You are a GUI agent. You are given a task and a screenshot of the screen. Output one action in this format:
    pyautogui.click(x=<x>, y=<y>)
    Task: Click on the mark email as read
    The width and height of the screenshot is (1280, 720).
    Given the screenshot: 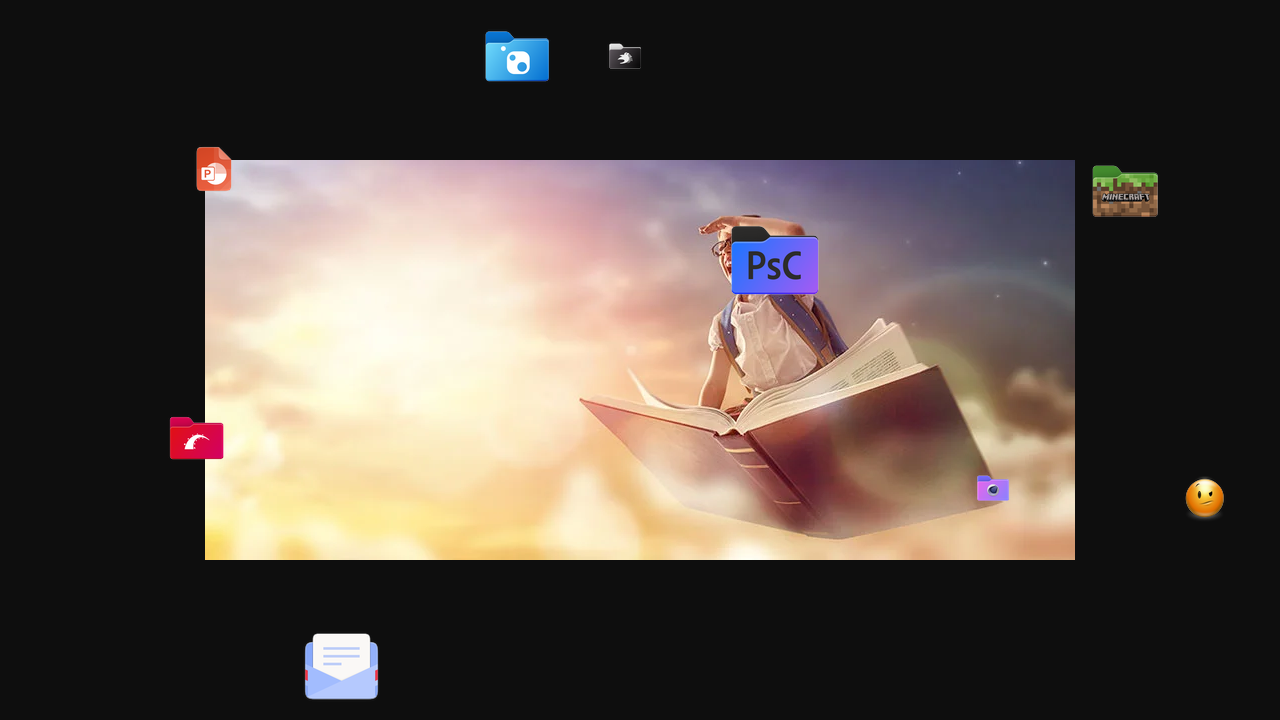 What is the action you would take?
    pyautogui.click(x=341, y=670)
    